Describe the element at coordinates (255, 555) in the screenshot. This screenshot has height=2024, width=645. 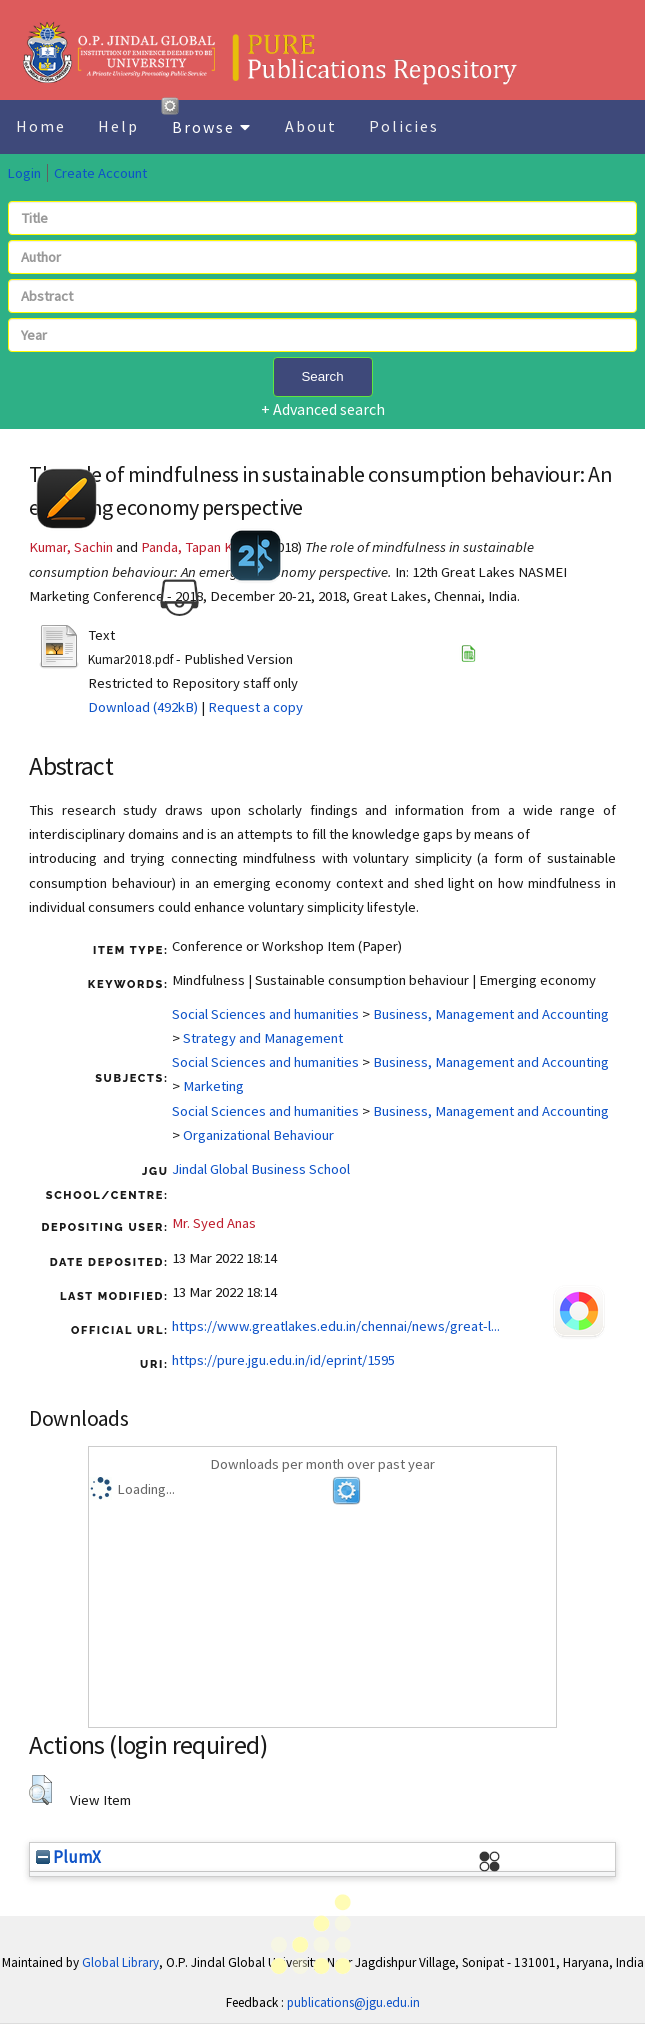
I see `launch portal 2 game` at that location.